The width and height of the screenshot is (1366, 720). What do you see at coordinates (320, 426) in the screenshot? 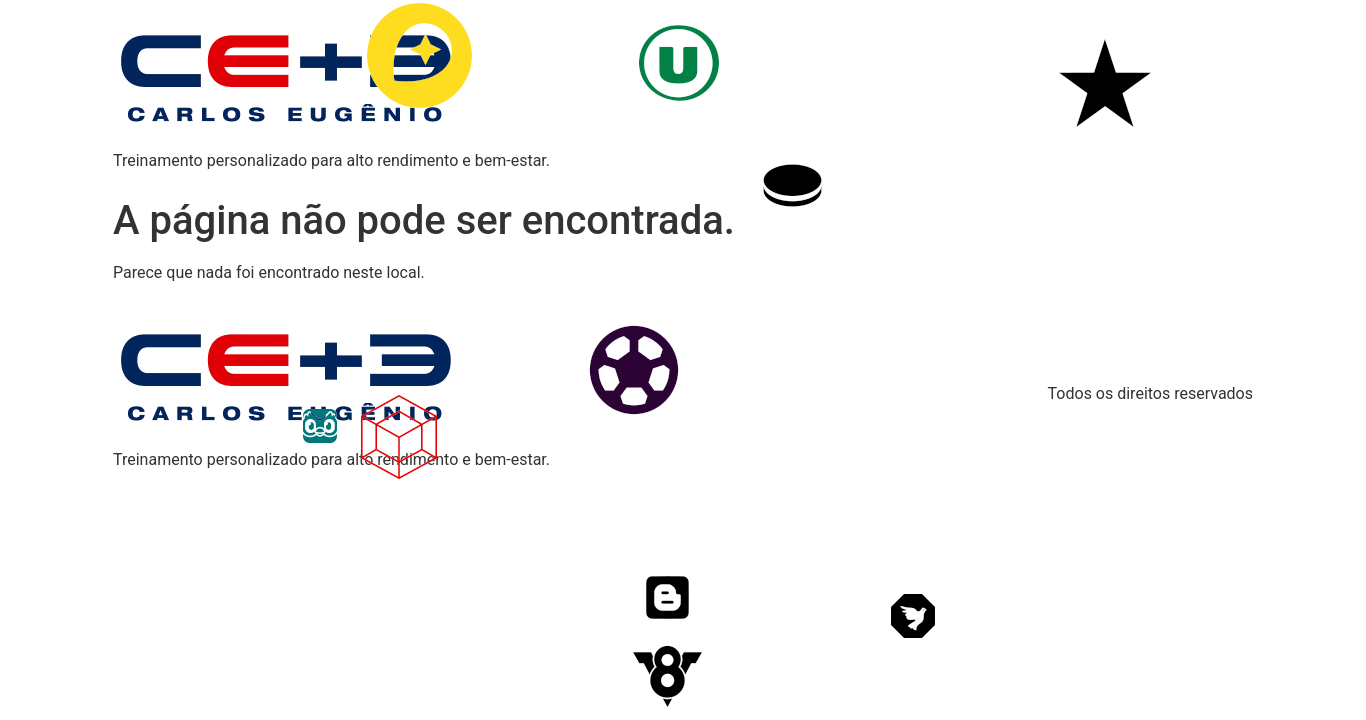
I see `open the duolingo language learning app` at bounding box center [320, 426].